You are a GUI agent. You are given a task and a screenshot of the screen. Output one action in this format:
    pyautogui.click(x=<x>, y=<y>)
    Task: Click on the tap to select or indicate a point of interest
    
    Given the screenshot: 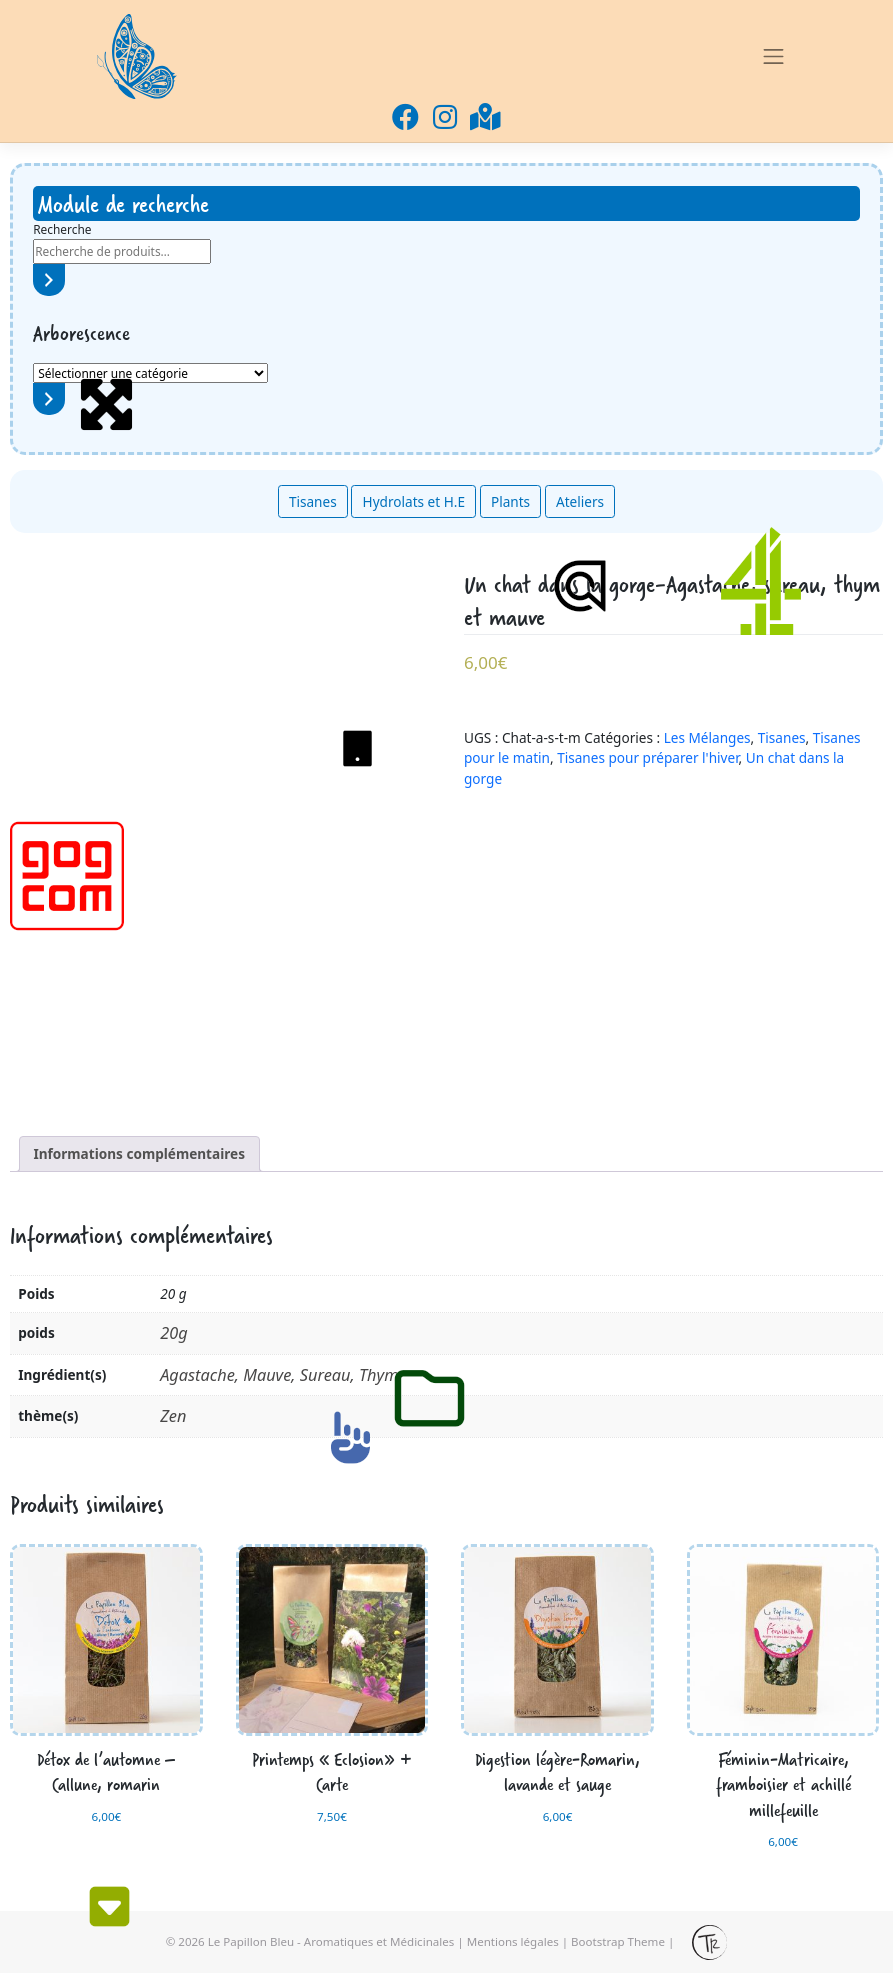 What is the action you would take?
    pyautogui.click(x=350, y=1437)
    